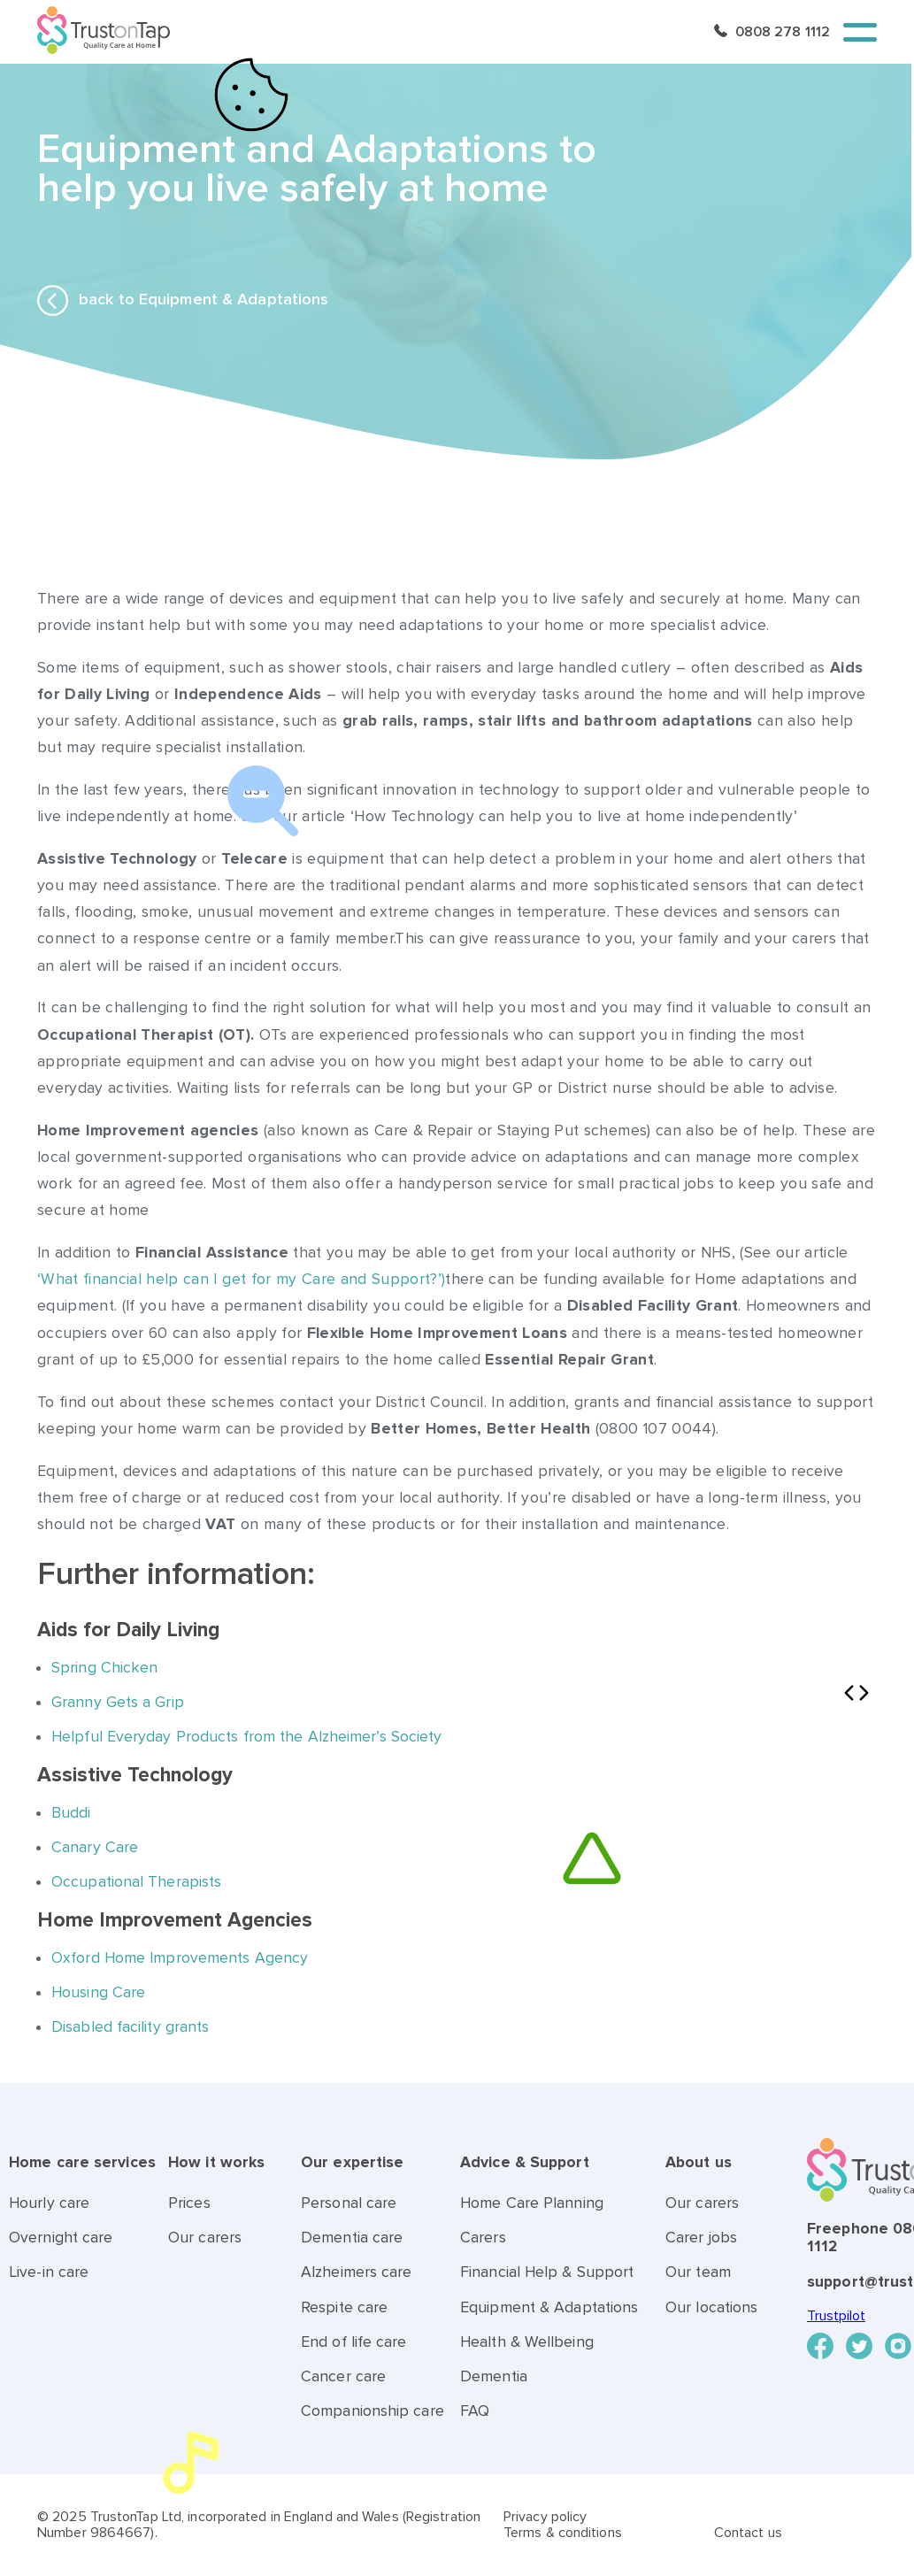 The width and height of the screenshot is (914, 2576). I want to click on zoom out, so click(263, 801).